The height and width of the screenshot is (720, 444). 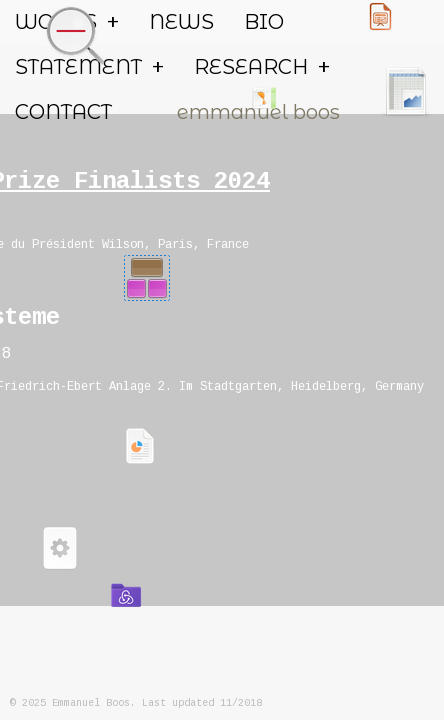 I want to click on folder containing redux state management files, so click(x=126, y=596).